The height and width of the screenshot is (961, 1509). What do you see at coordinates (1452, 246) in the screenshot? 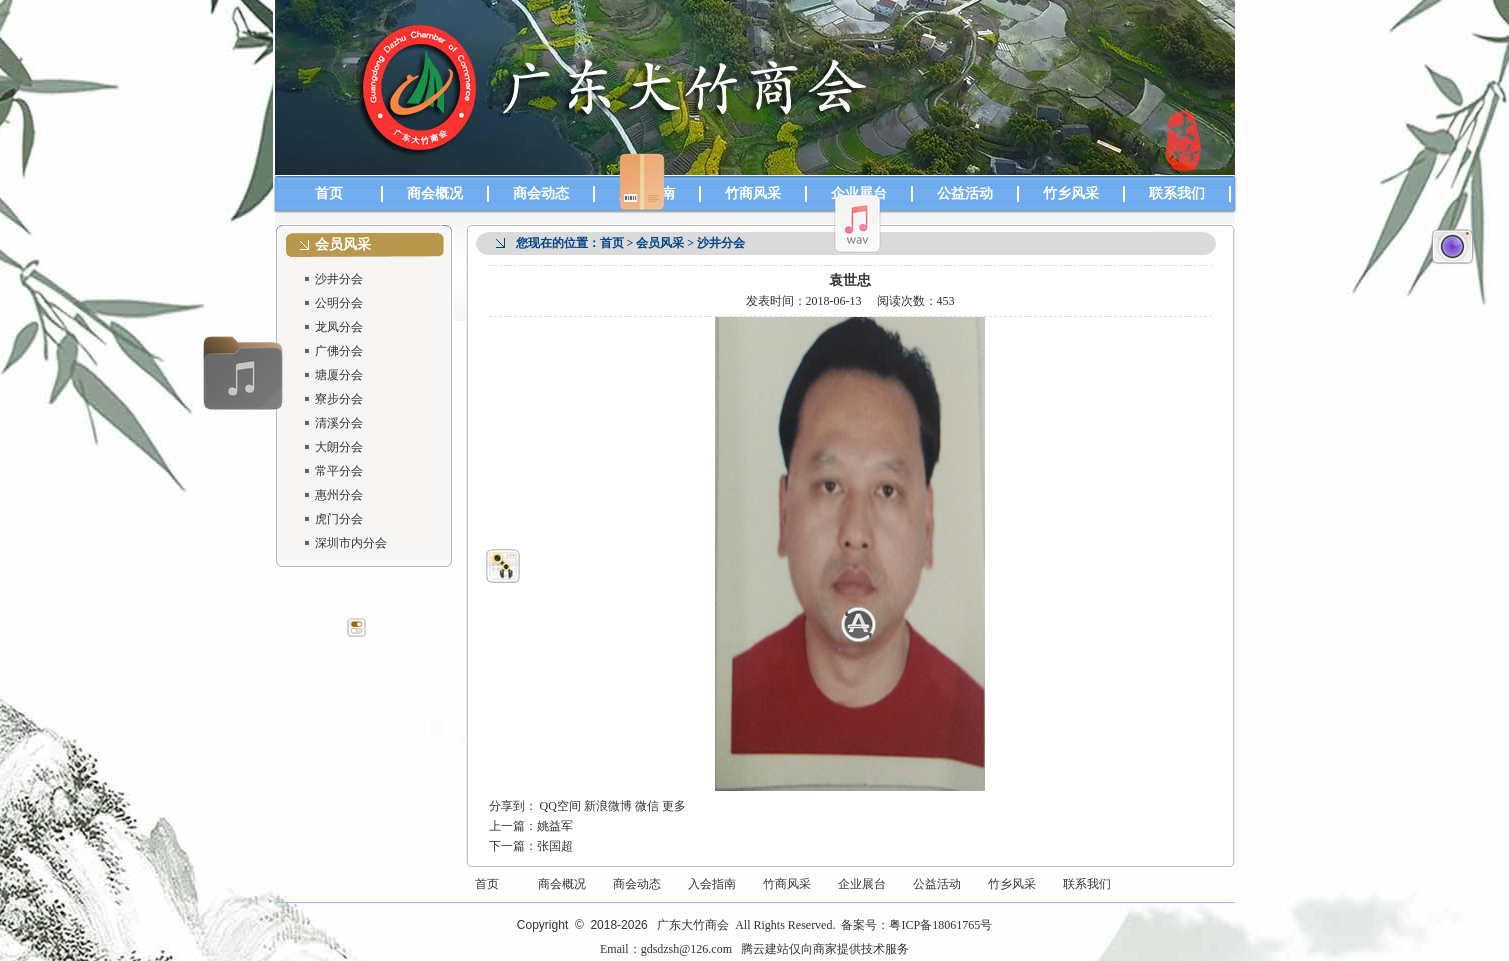
I see `open the camera app` at bounding box center [1452, 246].